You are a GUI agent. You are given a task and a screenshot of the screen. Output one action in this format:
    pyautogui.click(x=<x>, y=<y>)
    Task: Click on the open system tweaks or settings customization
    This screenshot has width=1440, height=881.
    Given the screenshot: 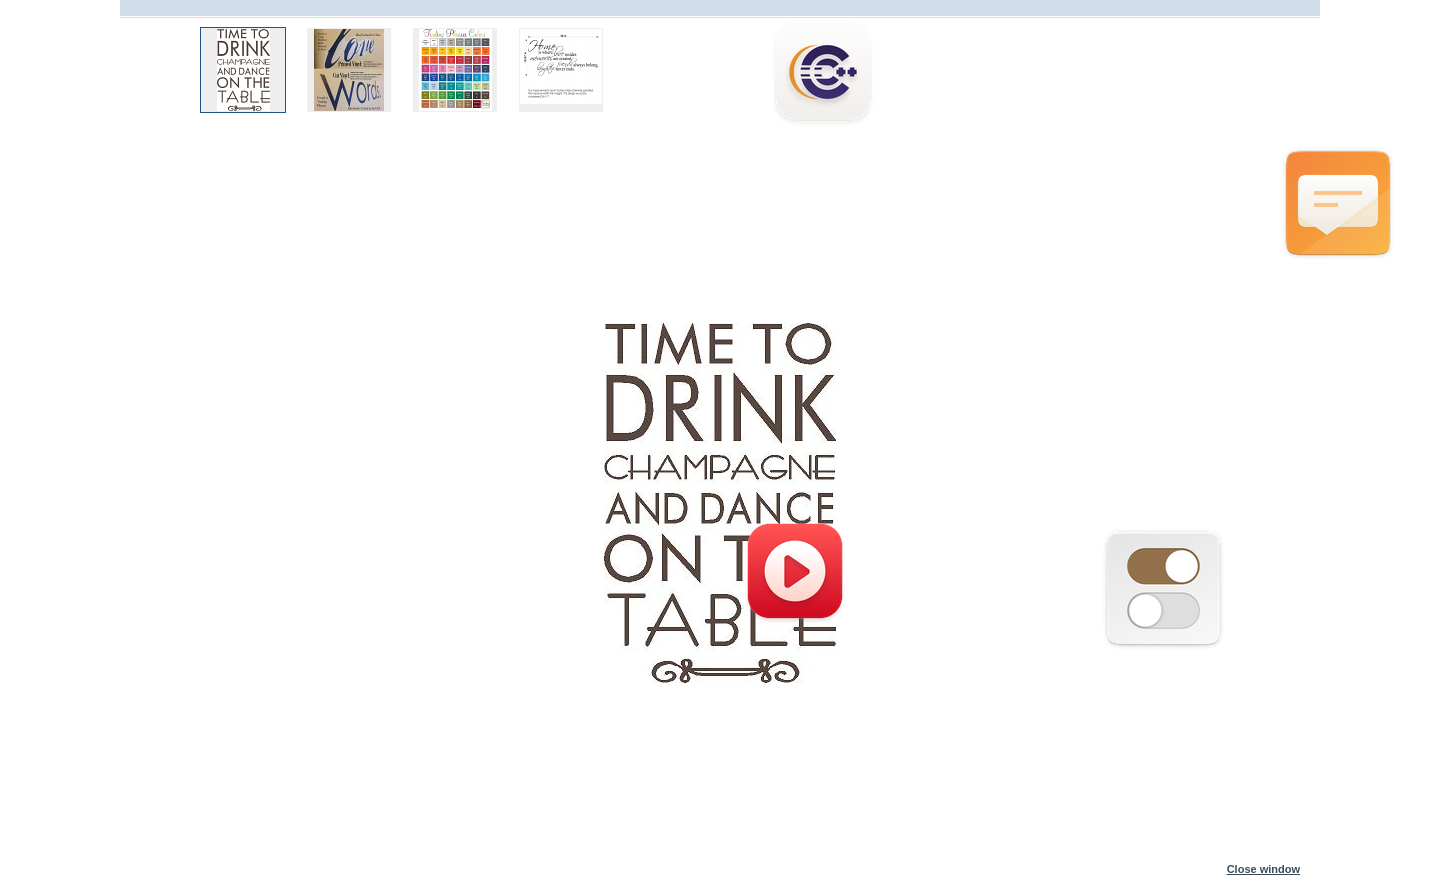 What is the action you would take?
    pyautogui.click(x=1163, y=588)
    